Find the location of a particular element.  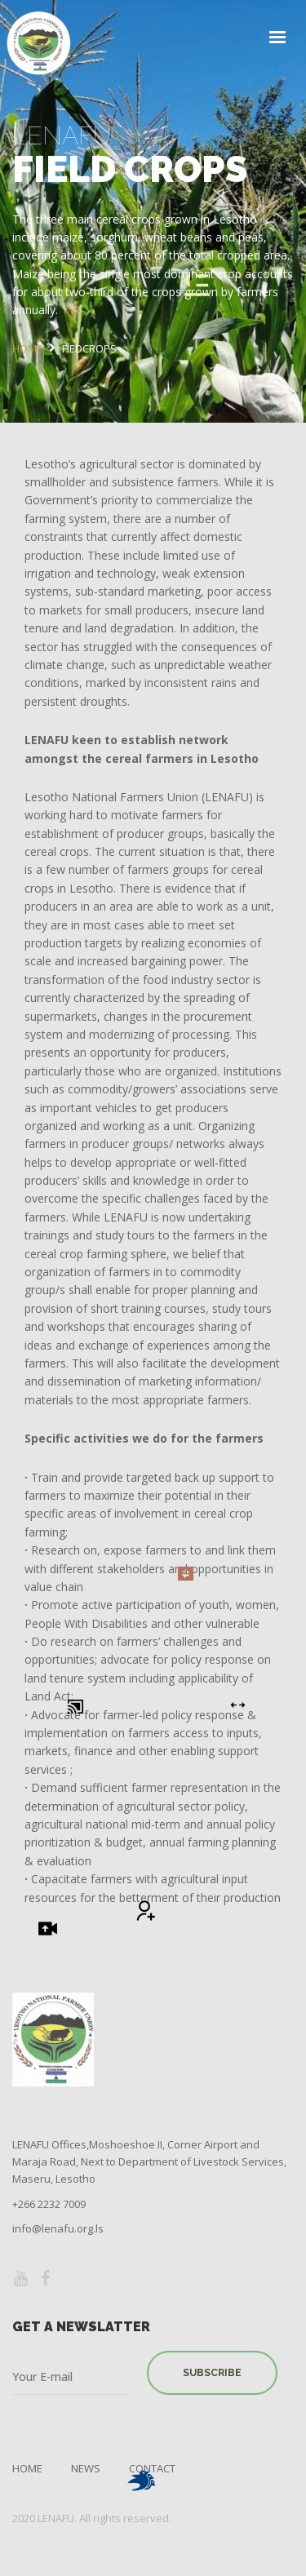

exchange or swap currency is located at coordinates (185, 1573).